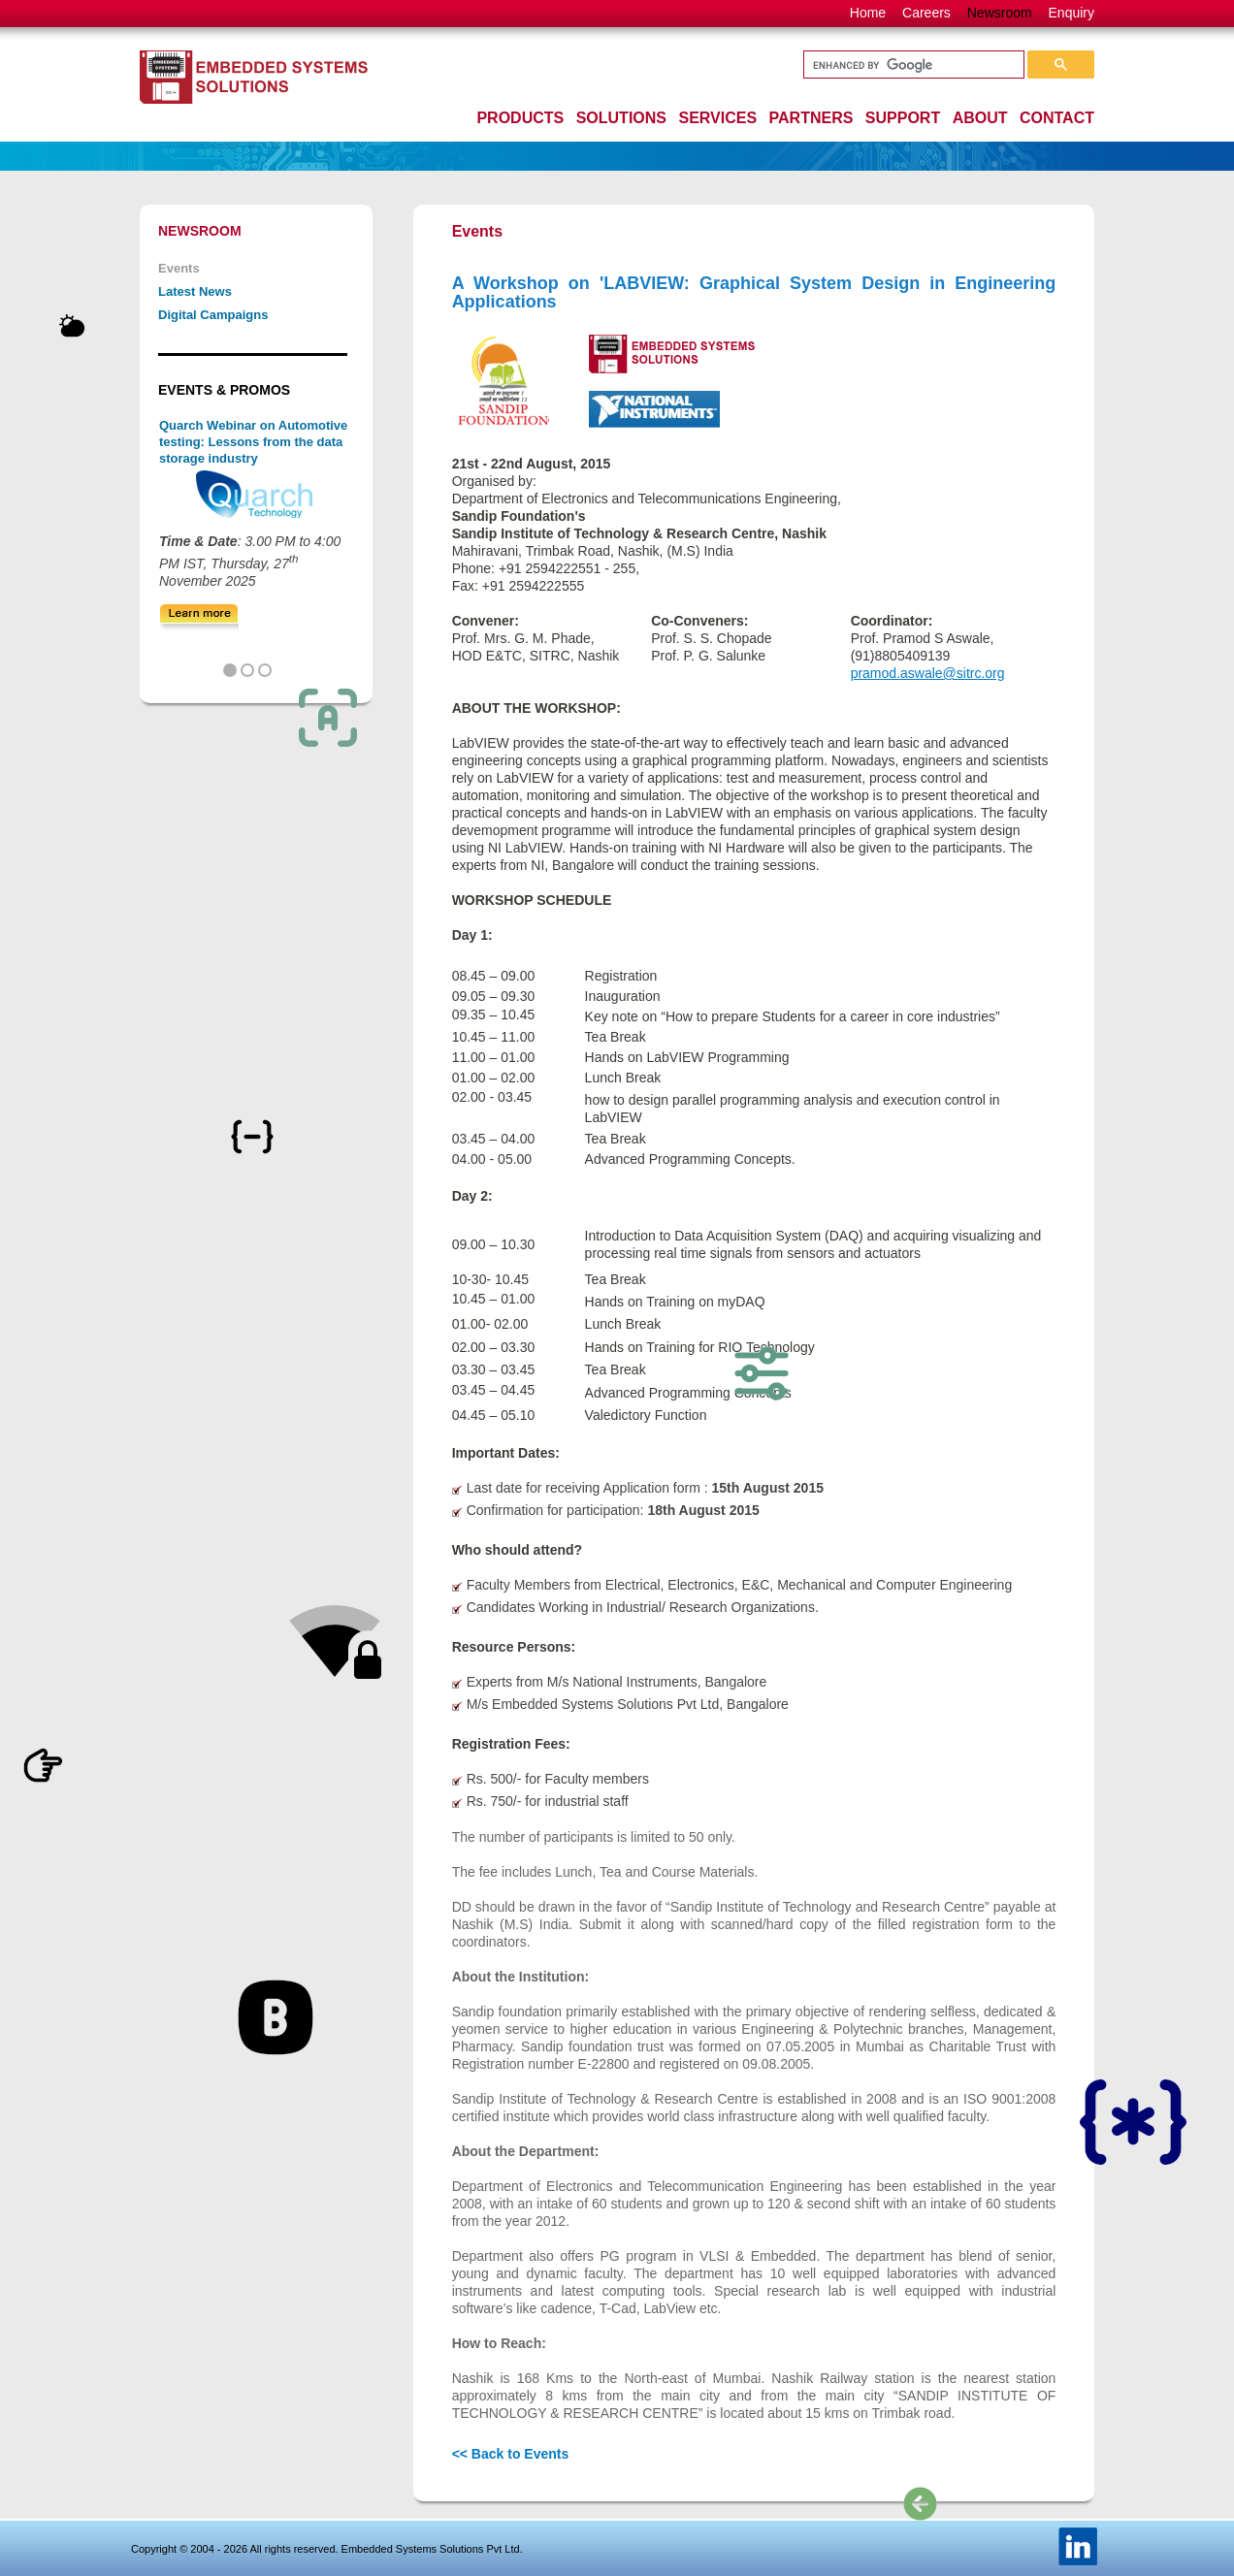  Describe the element at coordinates (328, 718) in the screenshot. I see `enable auto-focus mode for camera` at that location.